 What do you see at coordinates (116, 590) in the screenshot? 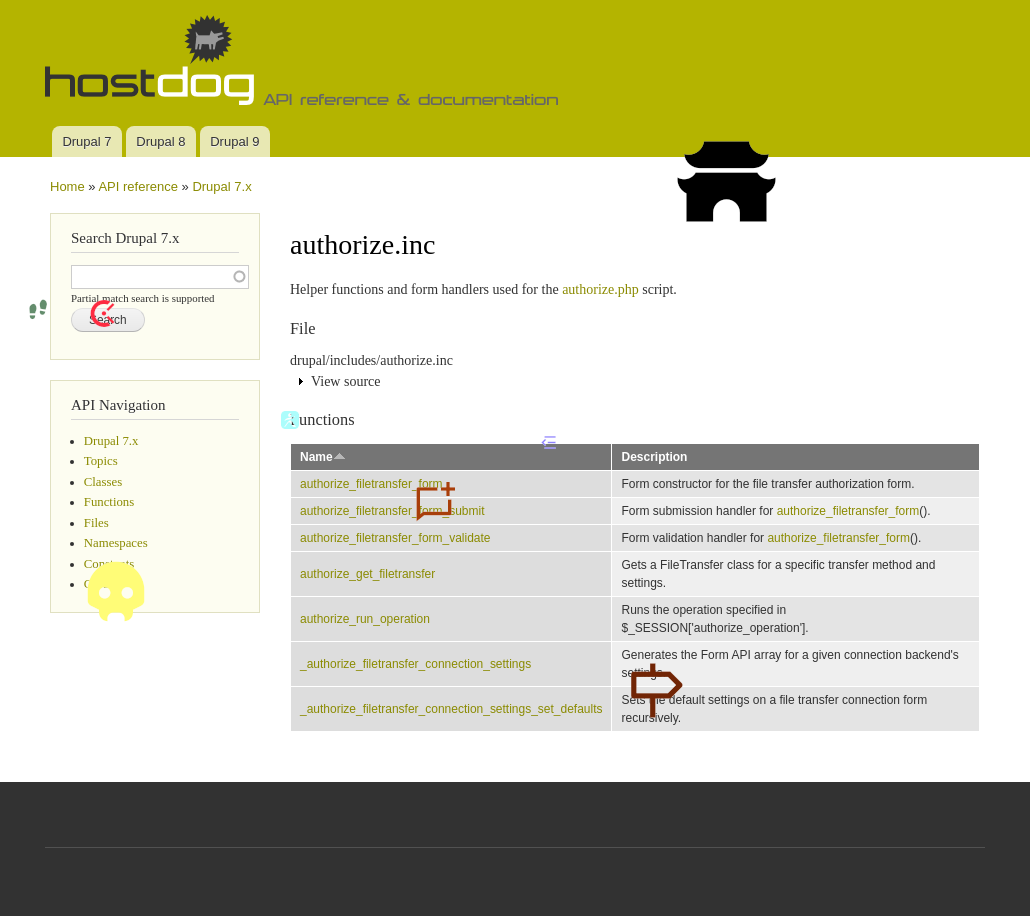
I see `indicates danger or hazardous content` at bounding box center [116, 590].